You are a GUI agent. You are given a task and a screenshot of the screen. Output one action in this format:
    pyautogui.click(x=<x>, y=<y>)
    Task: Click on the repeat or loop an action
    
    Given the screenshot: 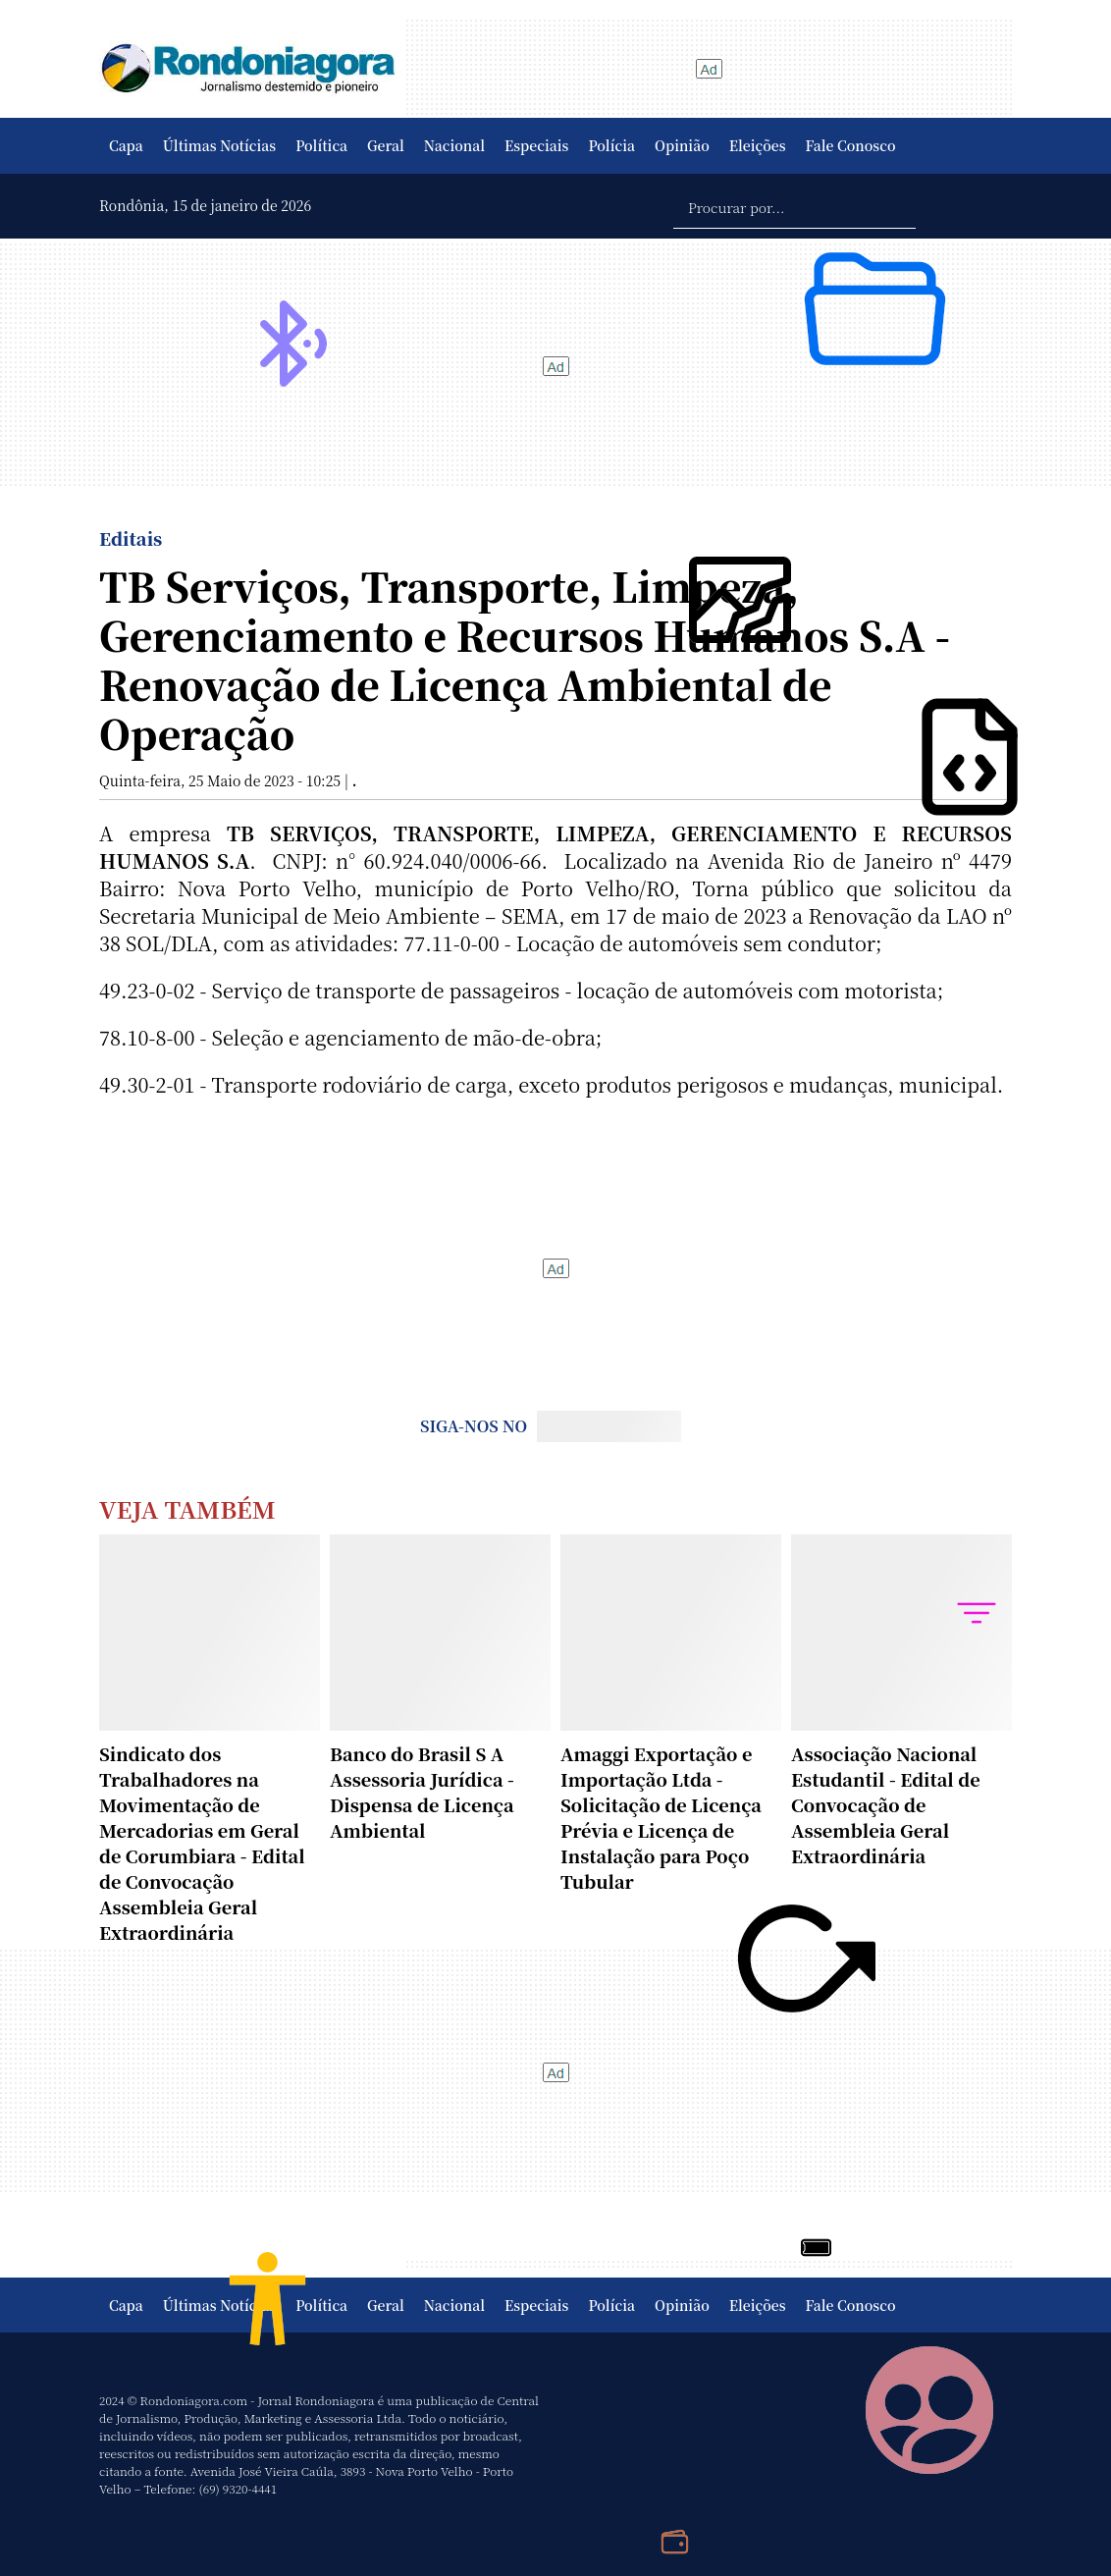 What is the action you would take?
    pyautogui.click(x=806, y=1950)
    